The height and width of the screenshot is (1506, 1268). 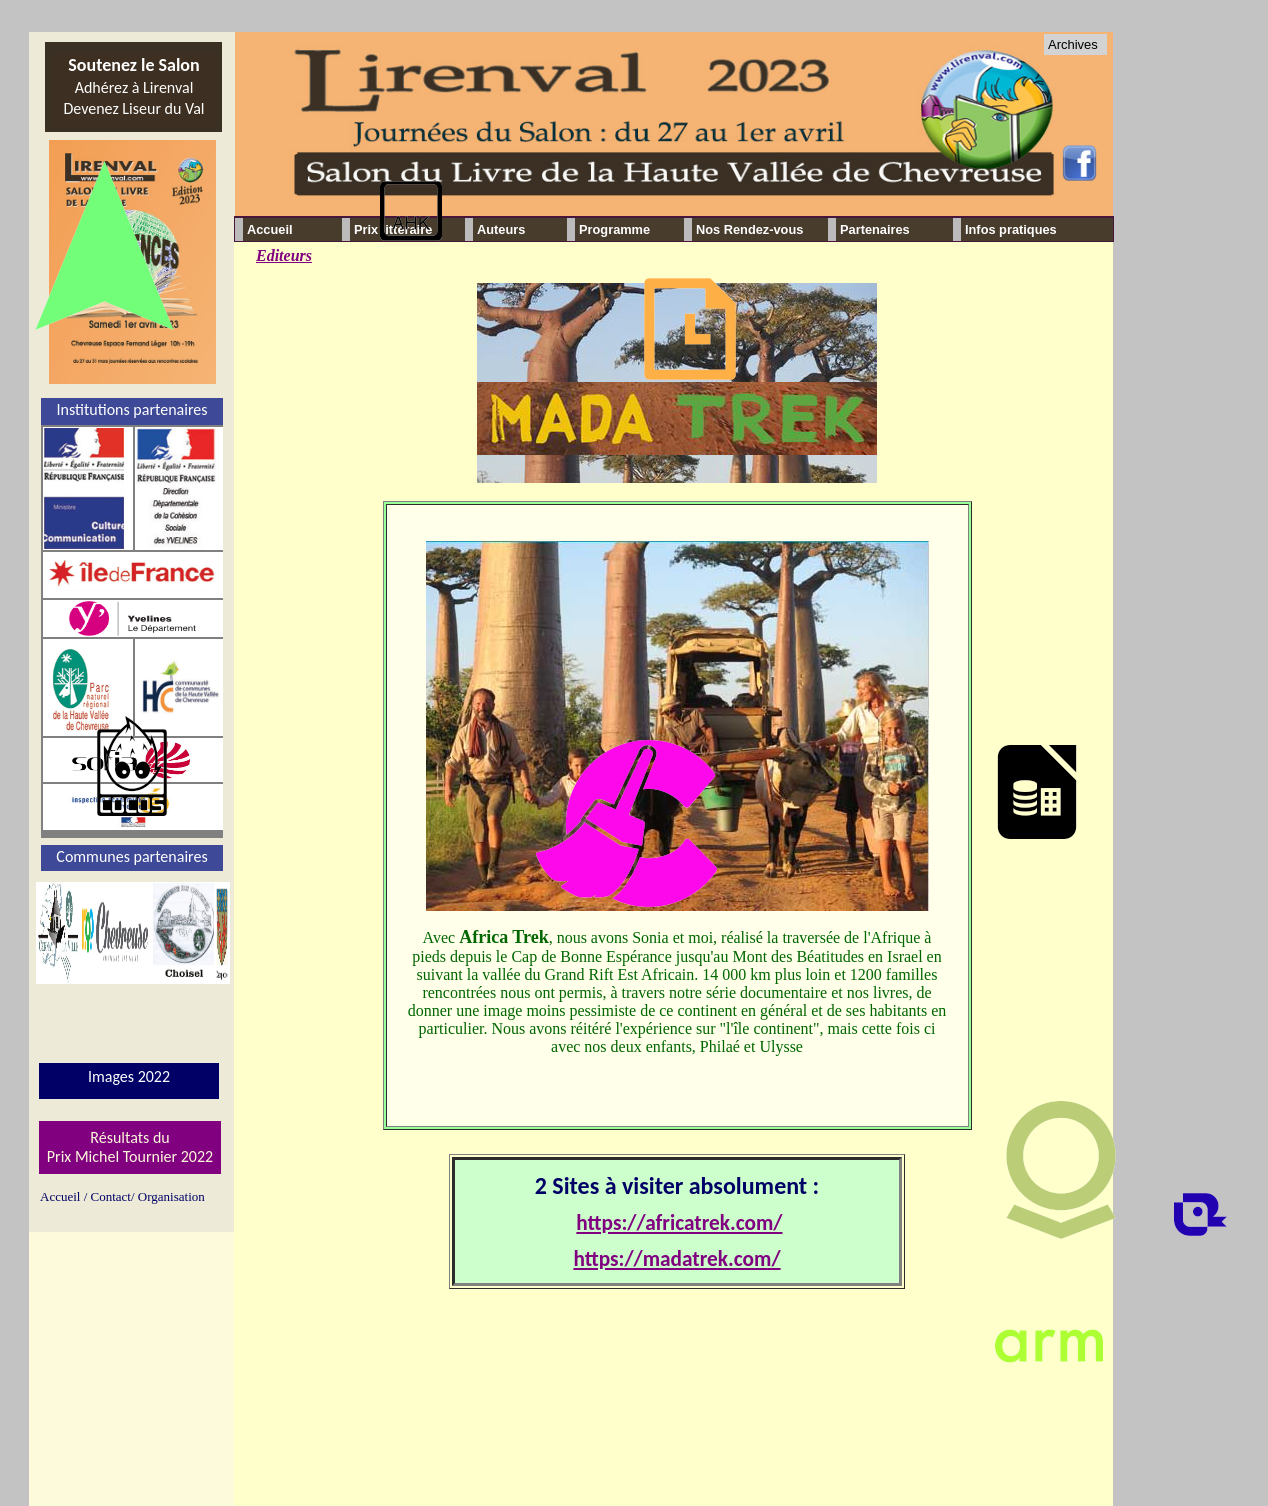 What do you see at coordinates (690, 329) in the screenshot?
I see `view file version history` at bounding box center [690, 329].